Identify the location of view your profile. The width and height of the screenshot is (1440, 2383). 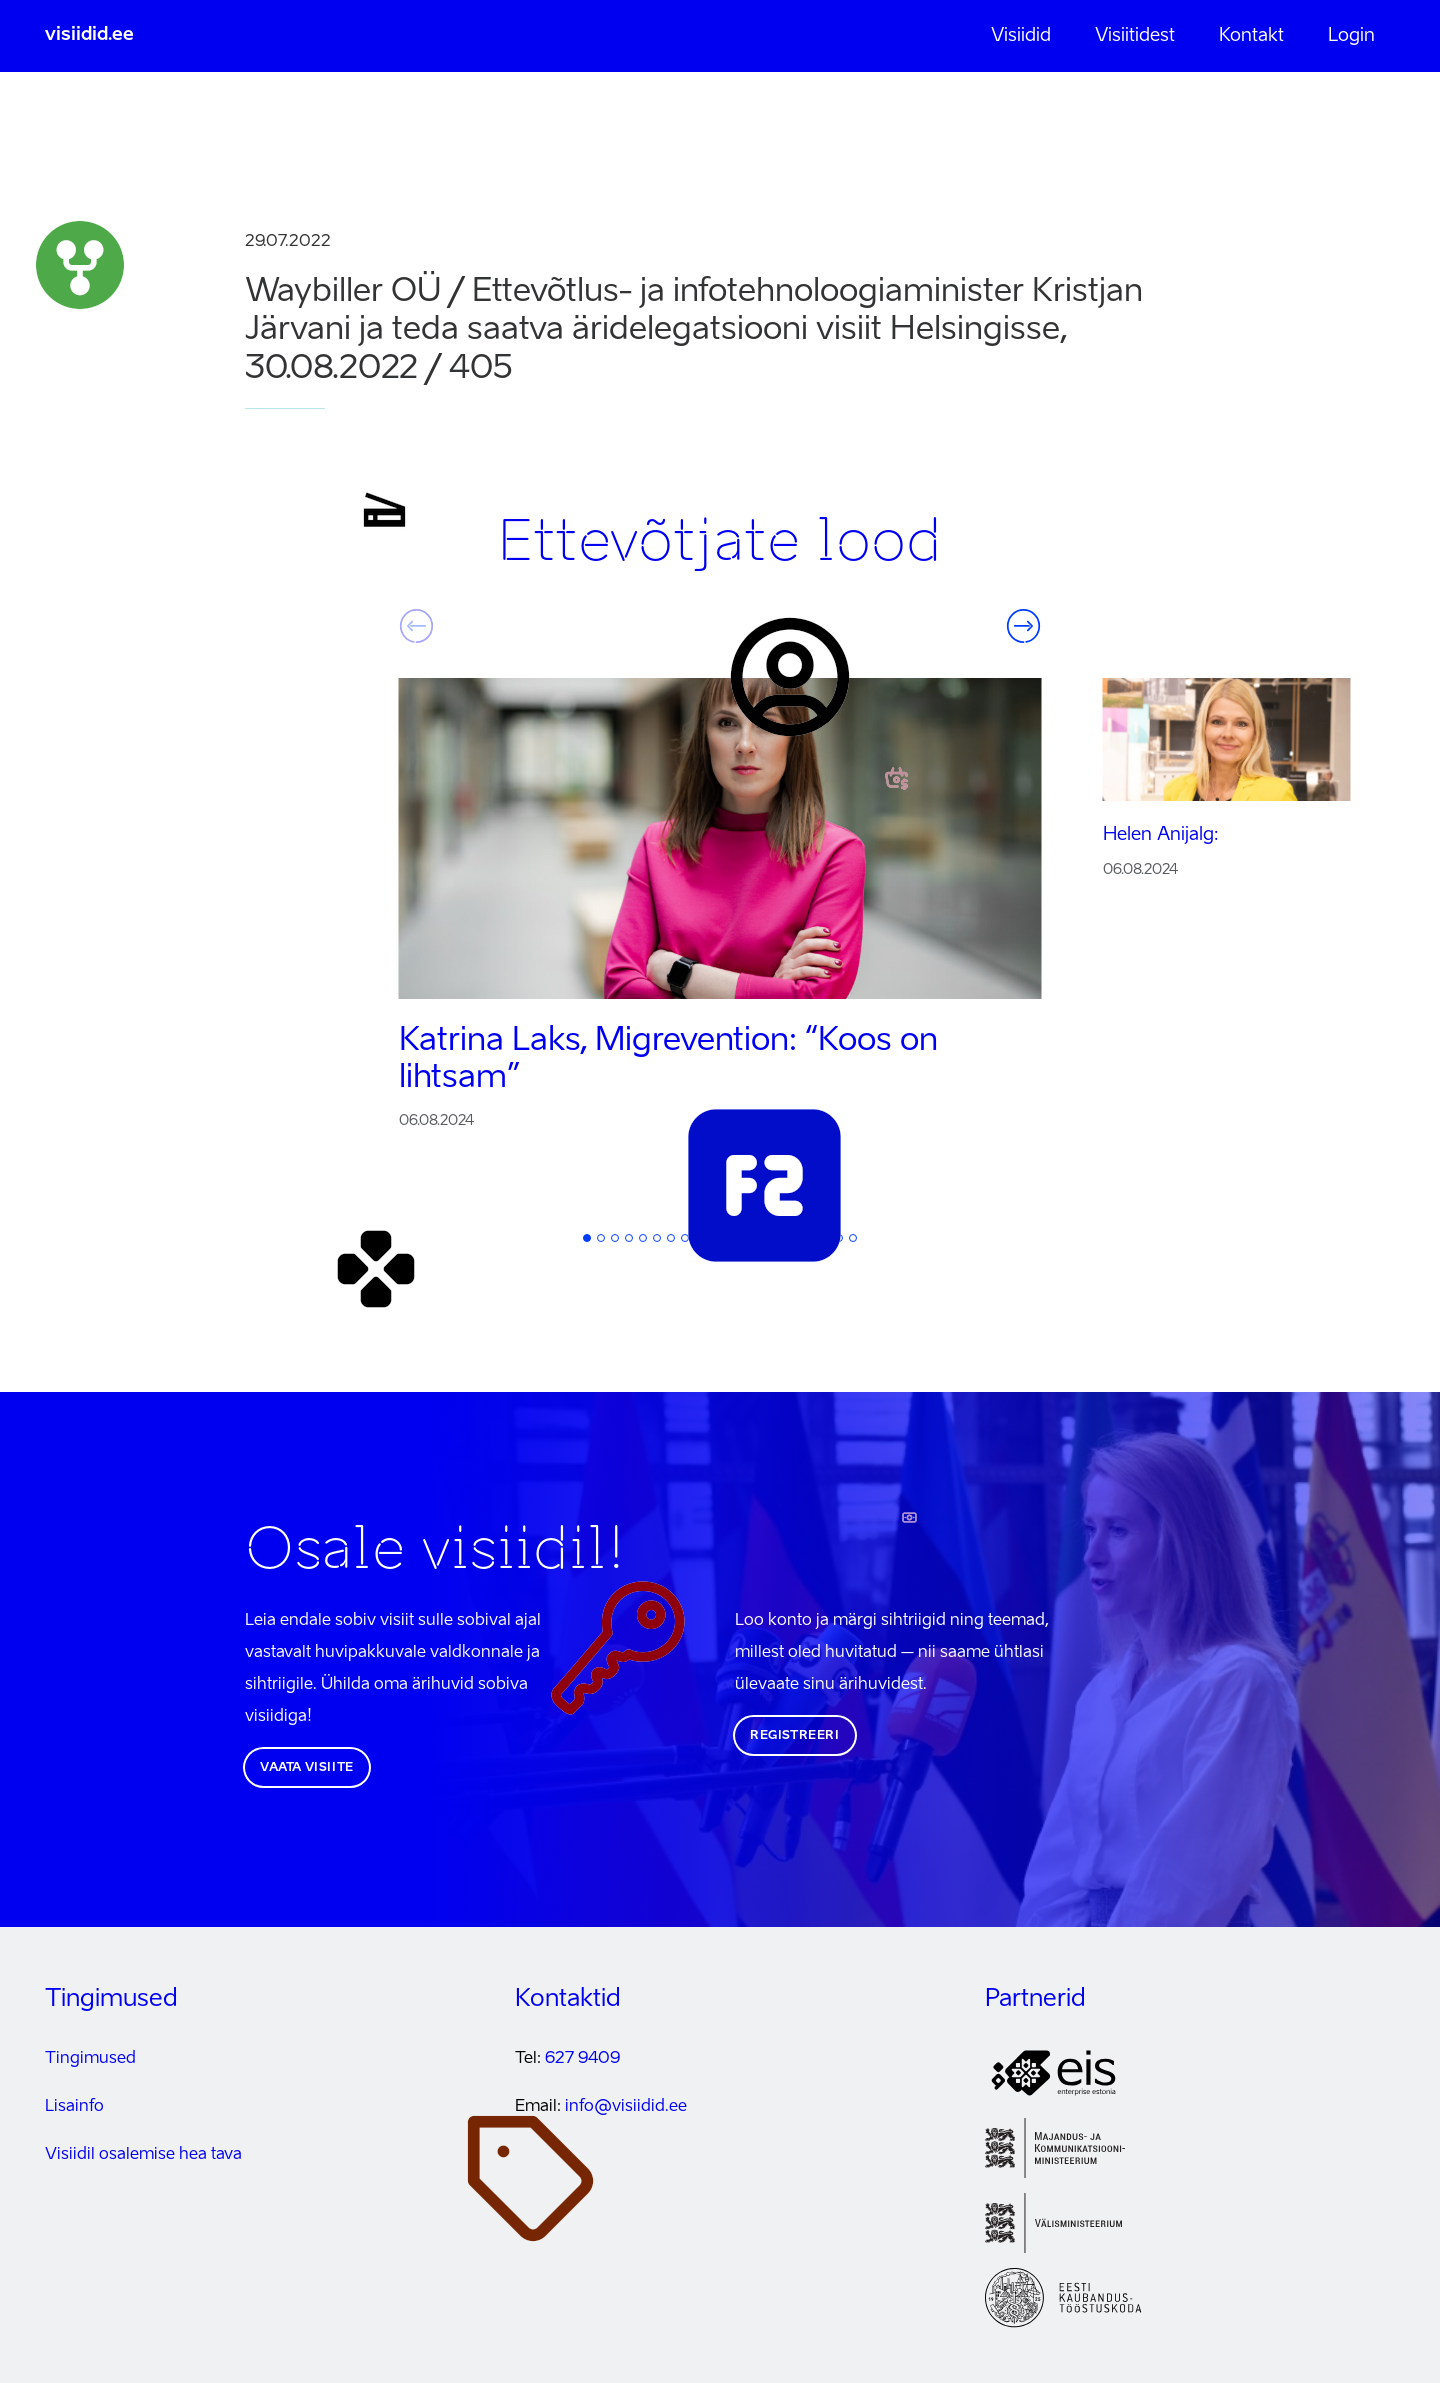
(790, 677).